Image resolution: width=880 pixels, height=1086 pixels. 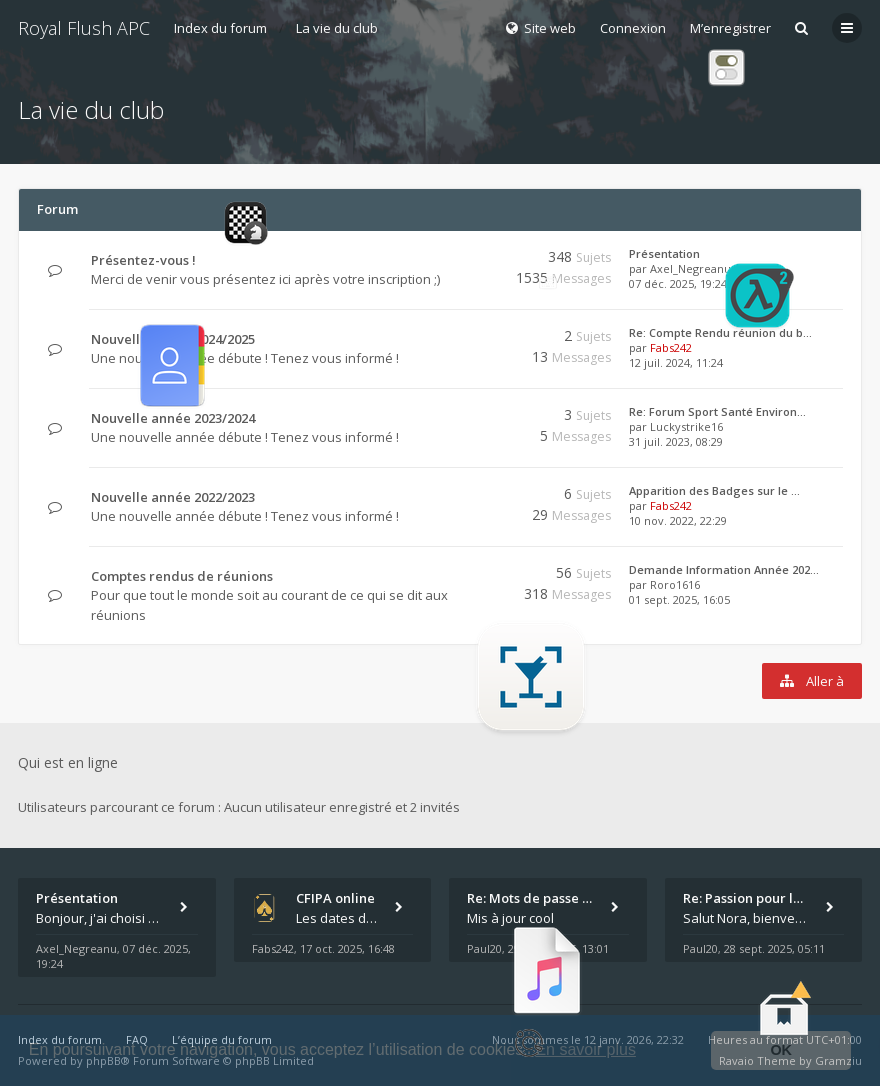 I want to click on launch Half-Life 2: Lost Coast, so click(x=757, y=295).